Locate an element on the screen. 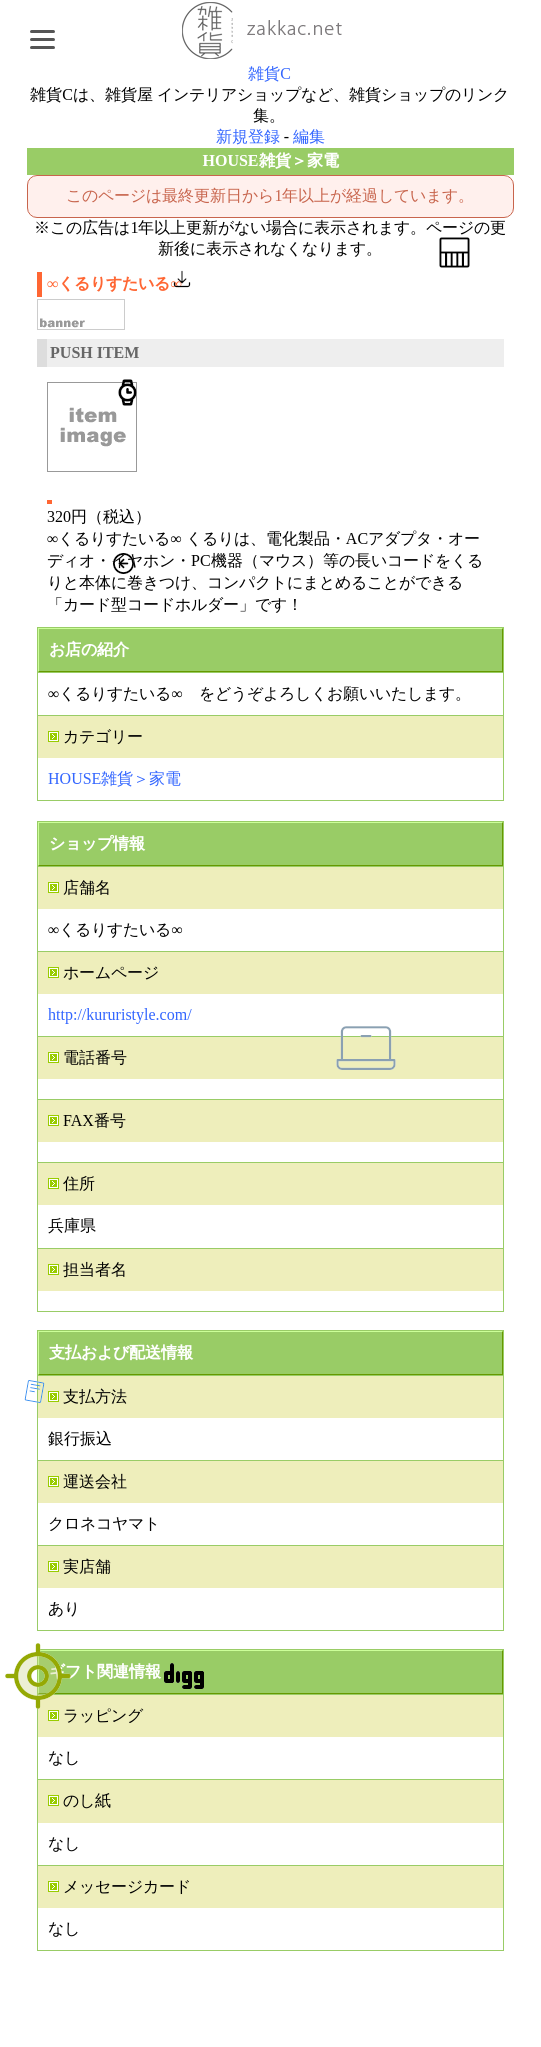 The height and width of the screenshot is (2047, 541). go back to the previous screen is located at coordinates (123, 563).